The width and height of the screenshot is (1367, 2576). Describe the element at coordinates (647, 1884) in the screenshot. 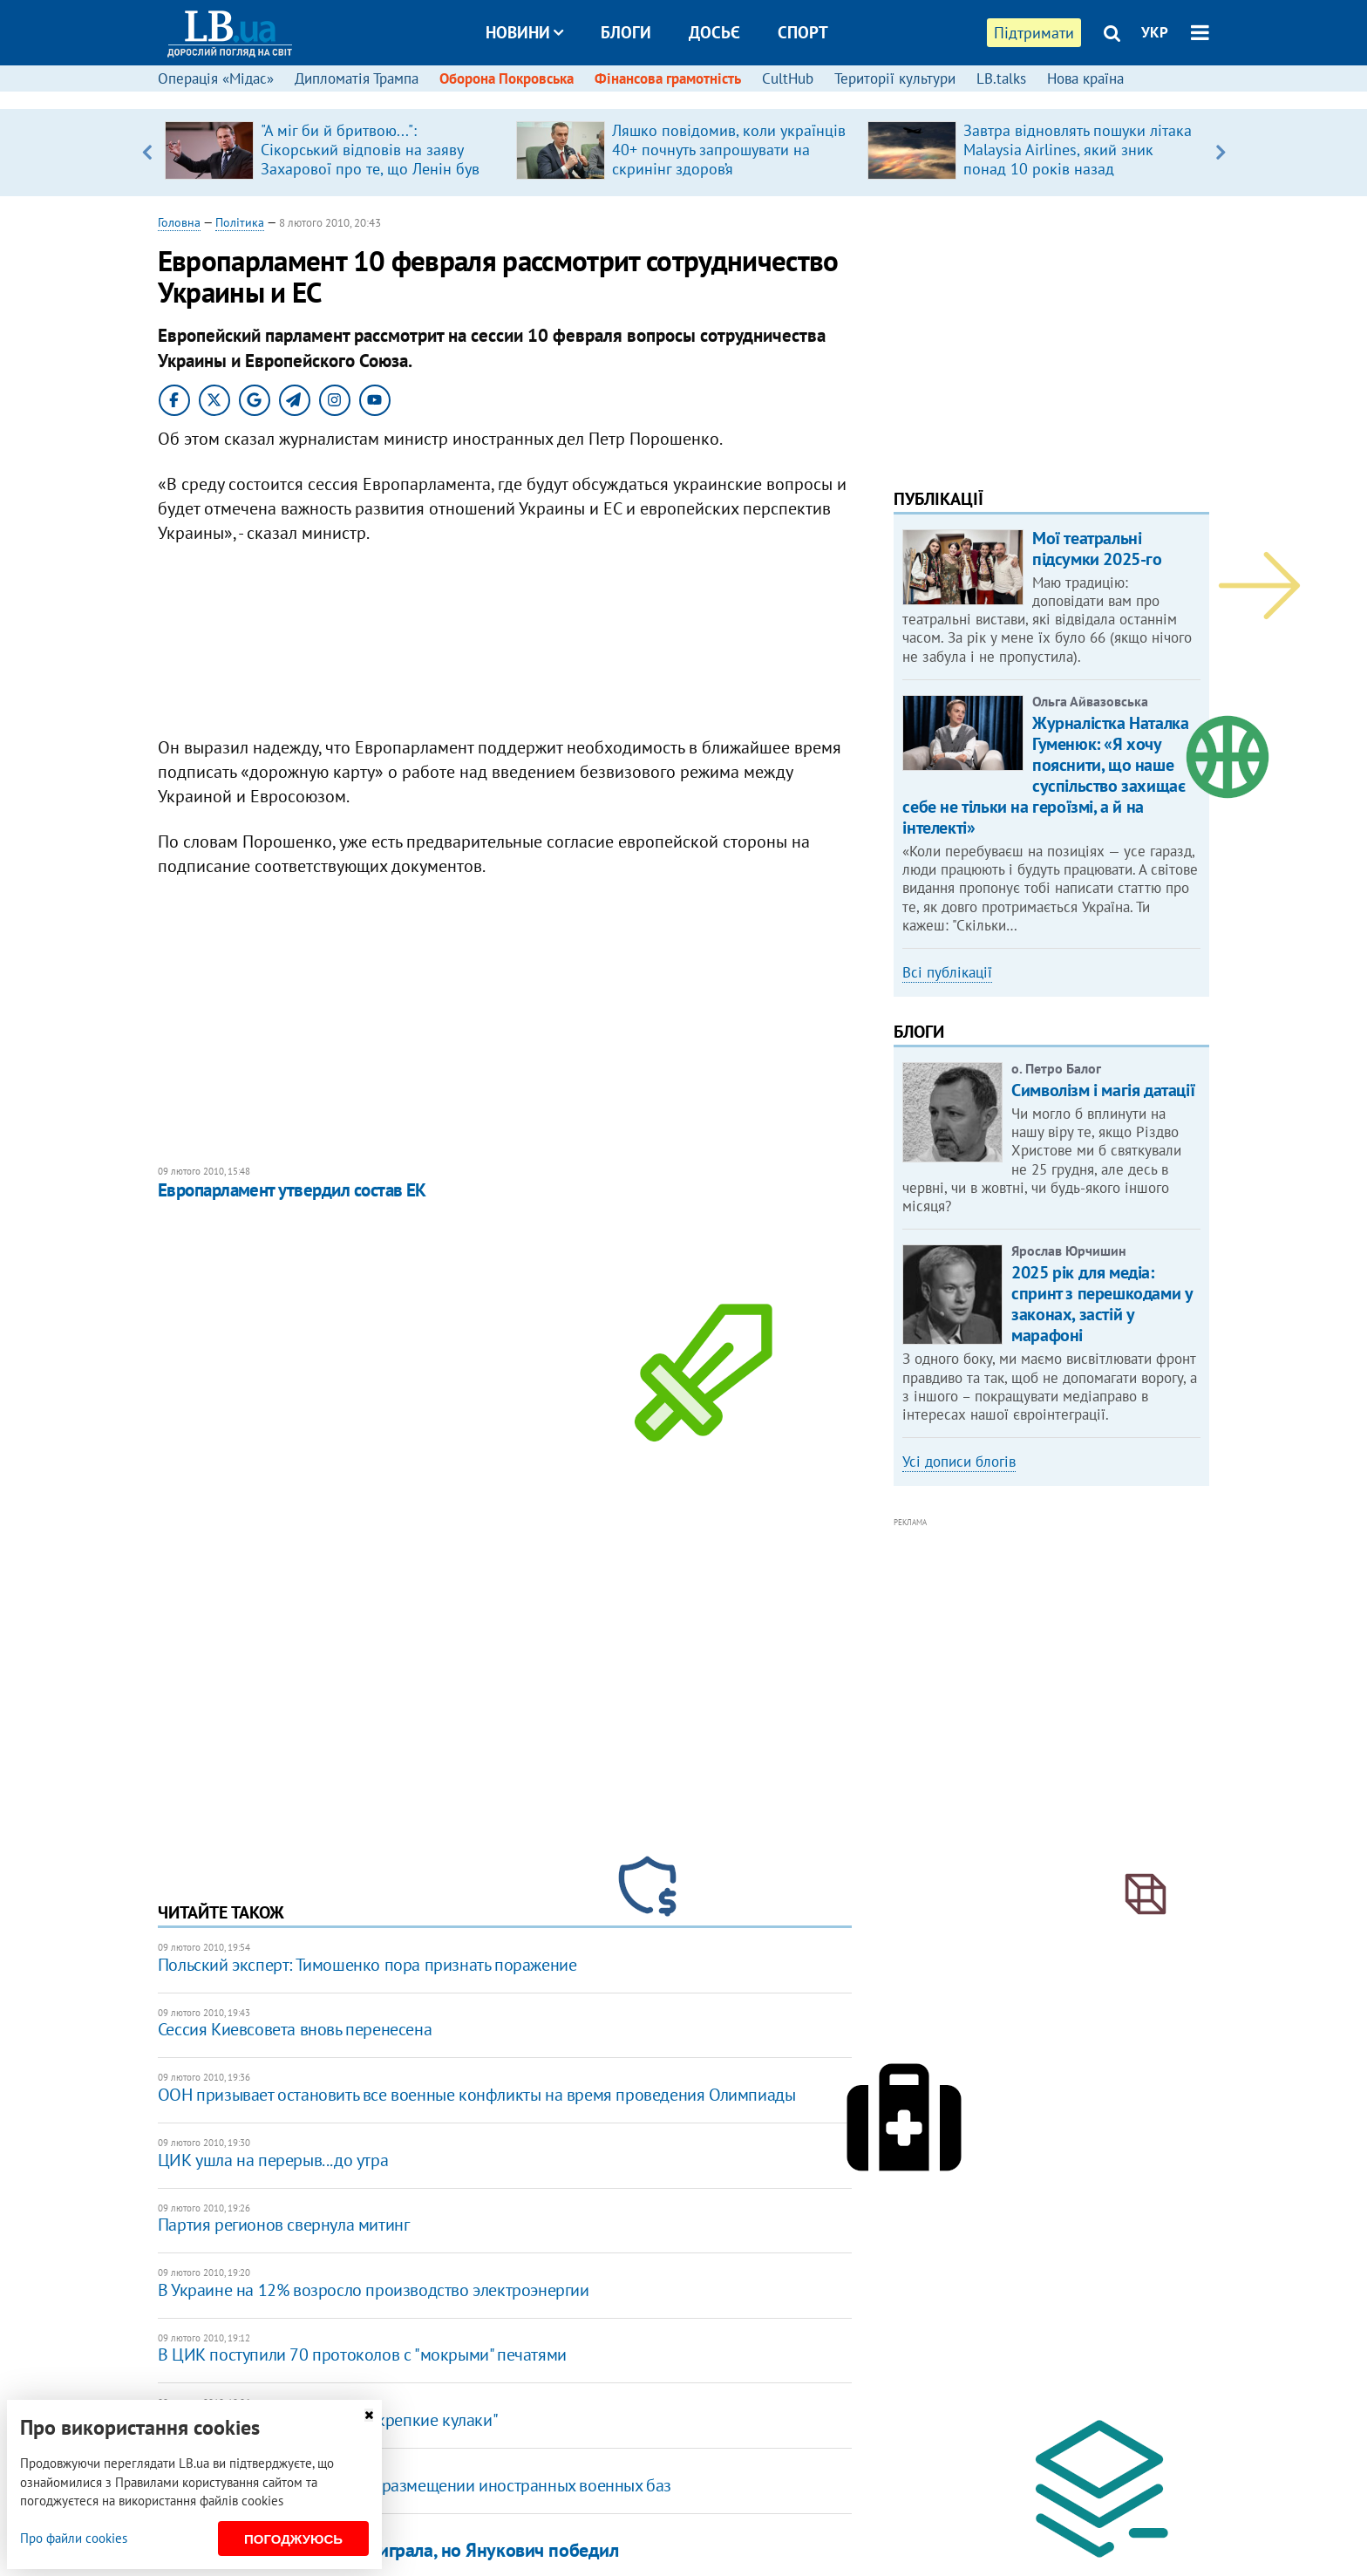

I see `access payment protection settings` at that location.